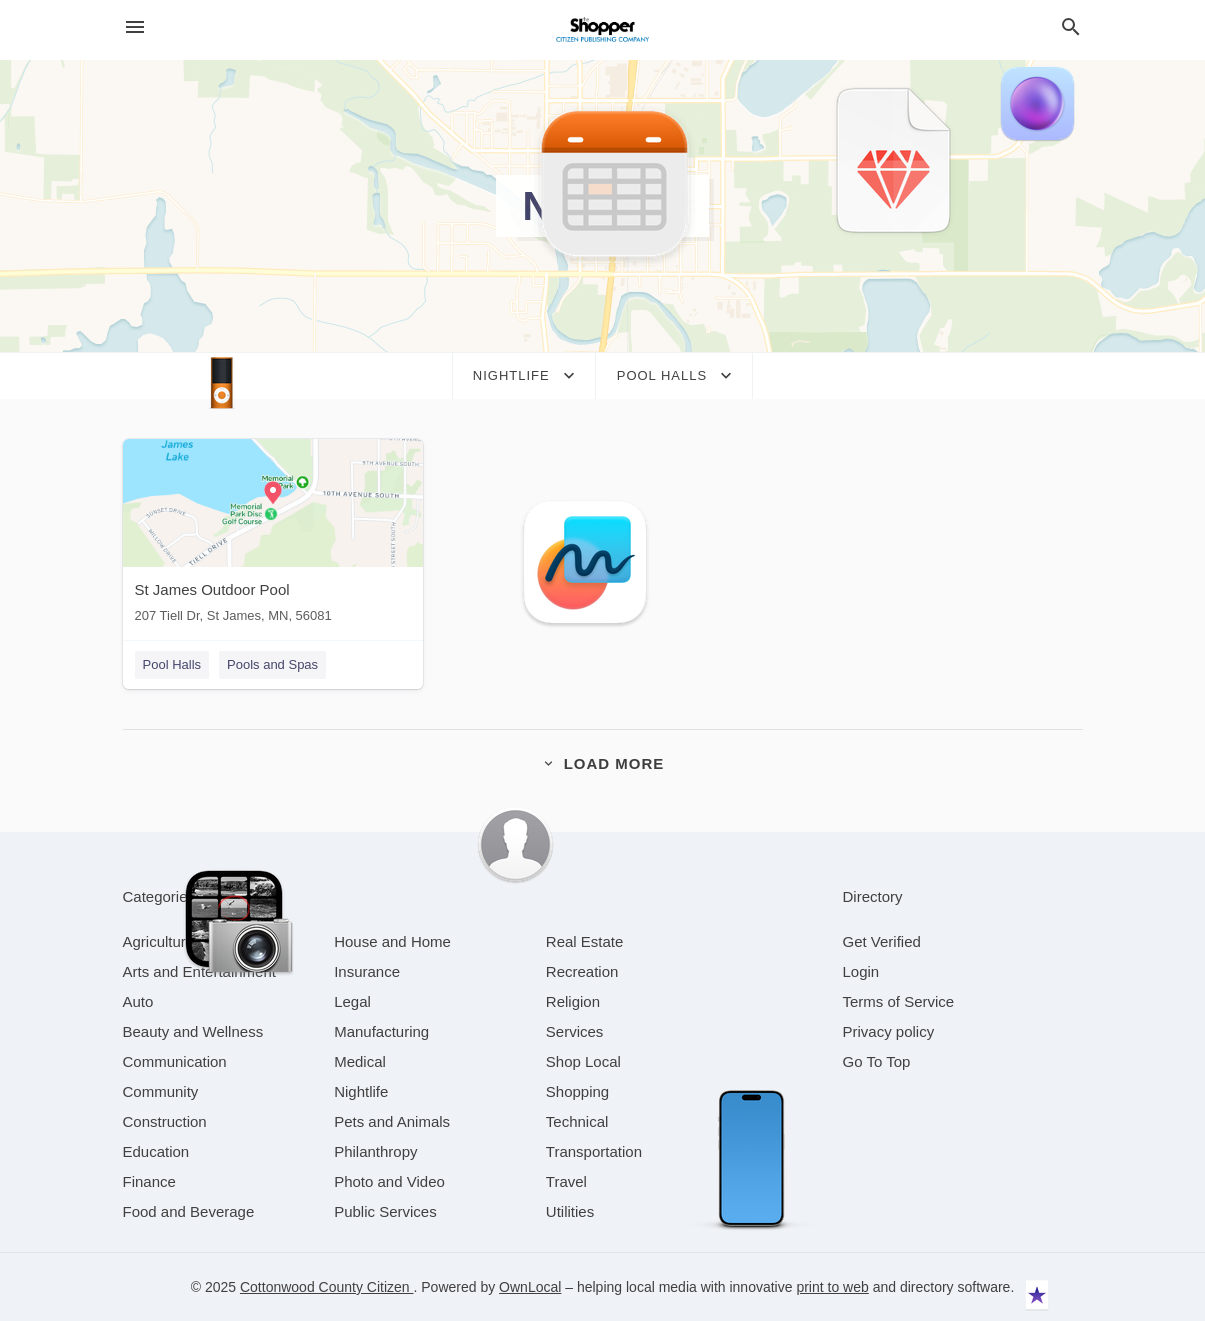 Image resolution: width=1205 pixels, height=1321 pixels. Describe the element at coordinates (893, 160) in the screenshot. I see `ruby programming language source file` at that location.